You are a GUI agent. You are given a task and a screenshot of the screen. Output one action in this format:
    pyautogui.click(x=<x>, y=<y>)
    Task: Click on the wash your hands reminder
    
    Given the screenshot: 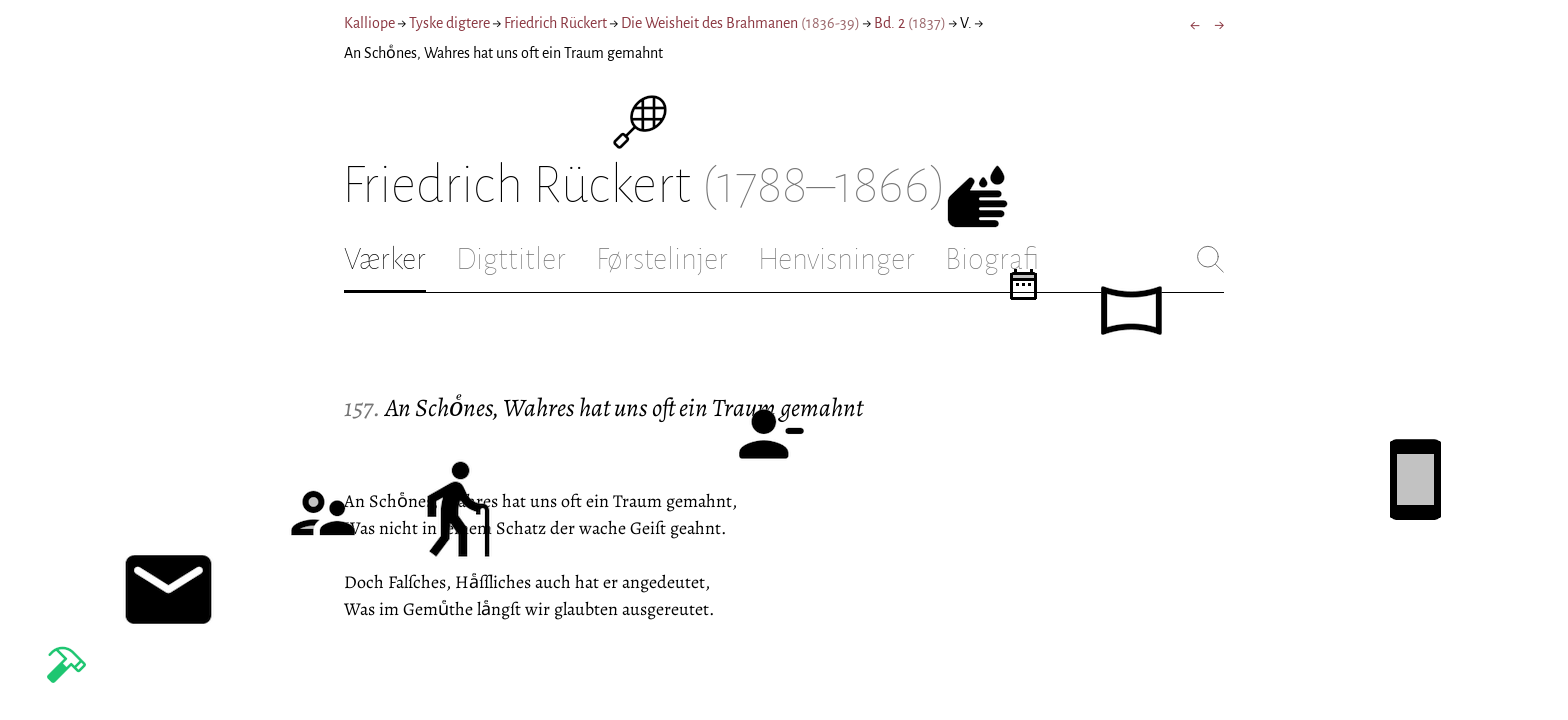 What is the action you would take?
    pyautogui.click(x=979, y=196)
    